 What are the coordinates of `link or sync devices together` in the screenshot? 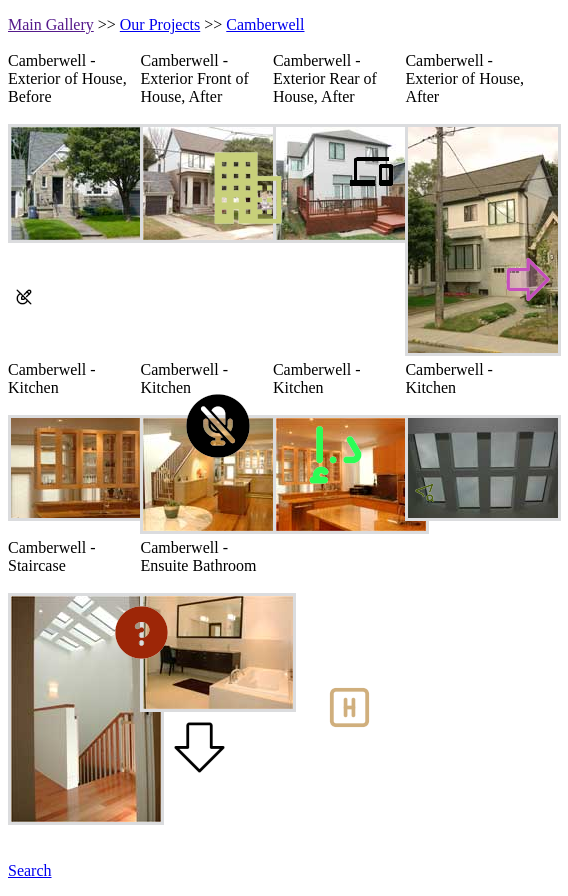 It's located at (371, 171).